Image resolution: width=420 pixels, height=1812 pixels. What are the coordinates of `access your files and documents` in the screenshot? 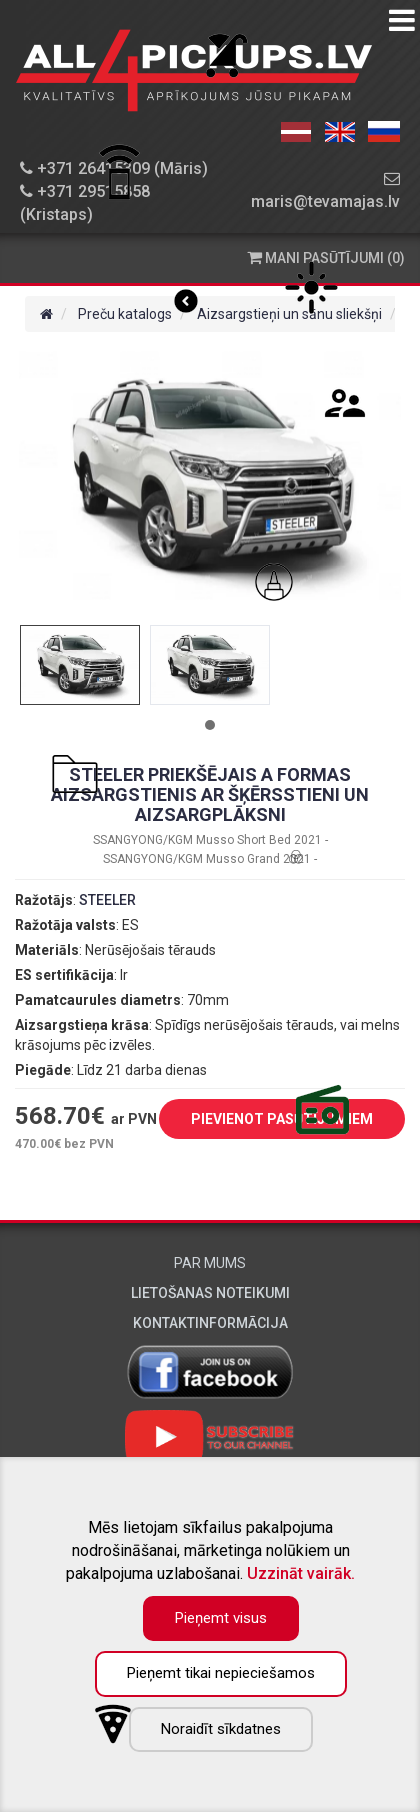 It's located at (75, 774).